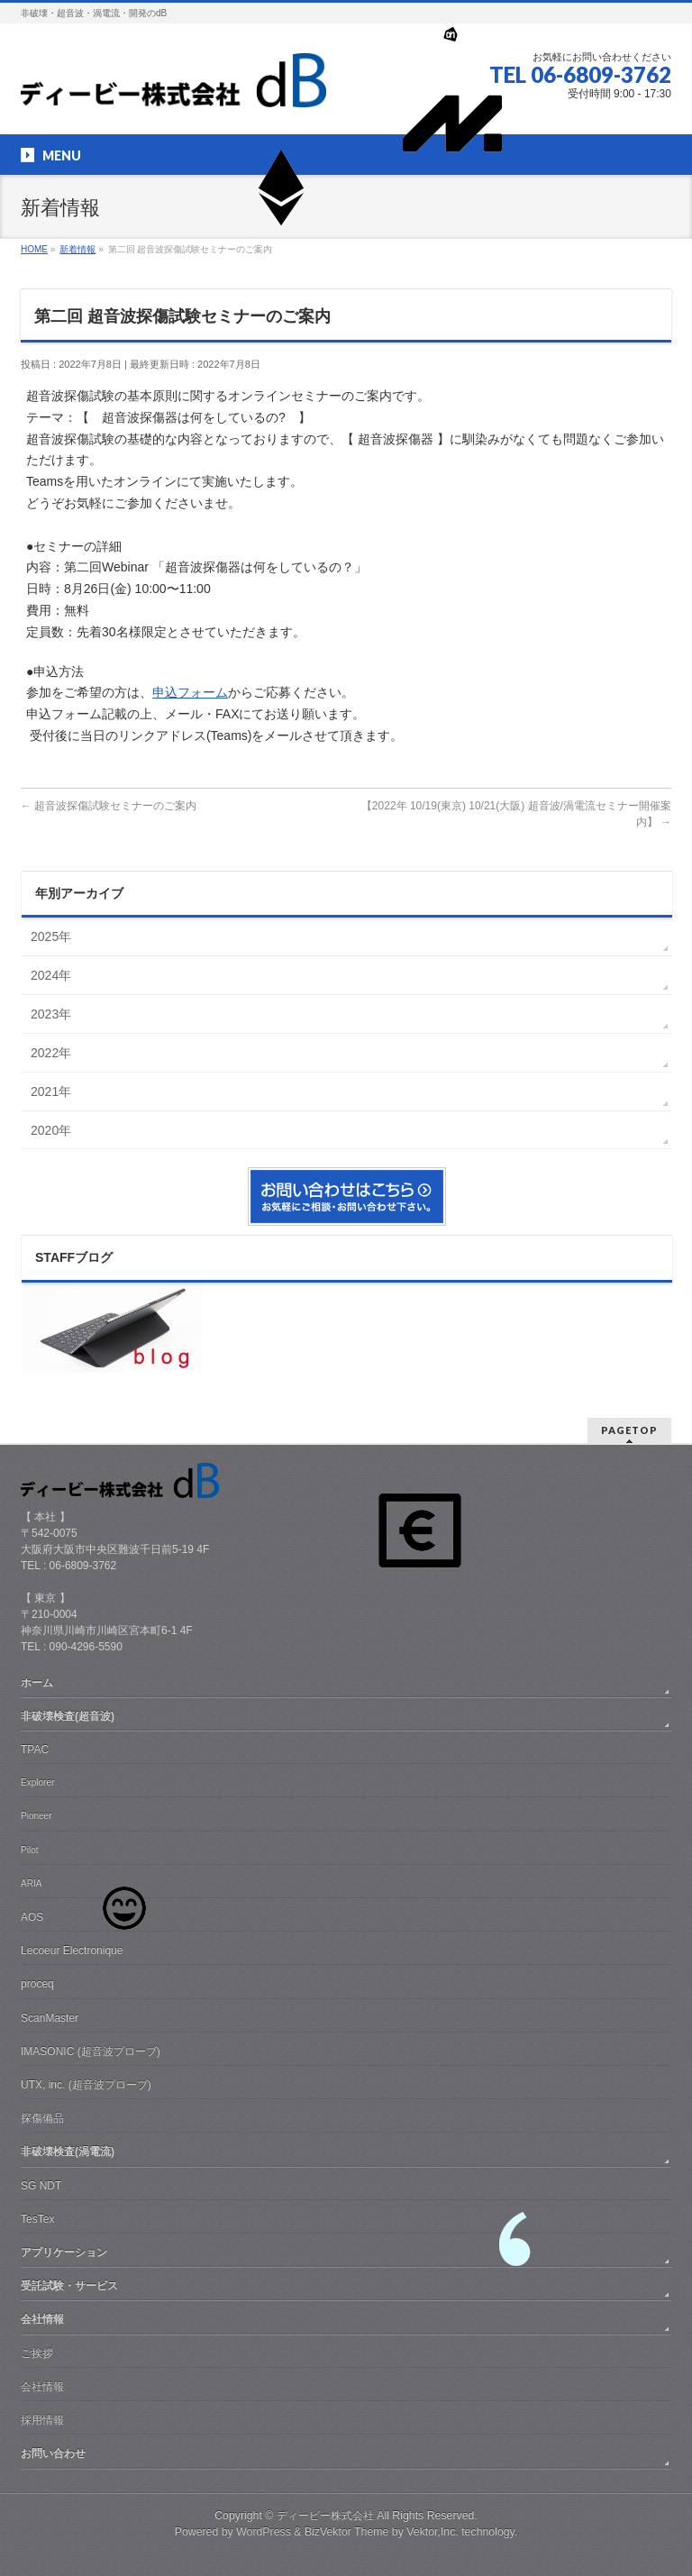  What do you see at coordinates (420, 1530) in the screenshot?
I see `view euro currency settings` at bounding box center [420, 1530].